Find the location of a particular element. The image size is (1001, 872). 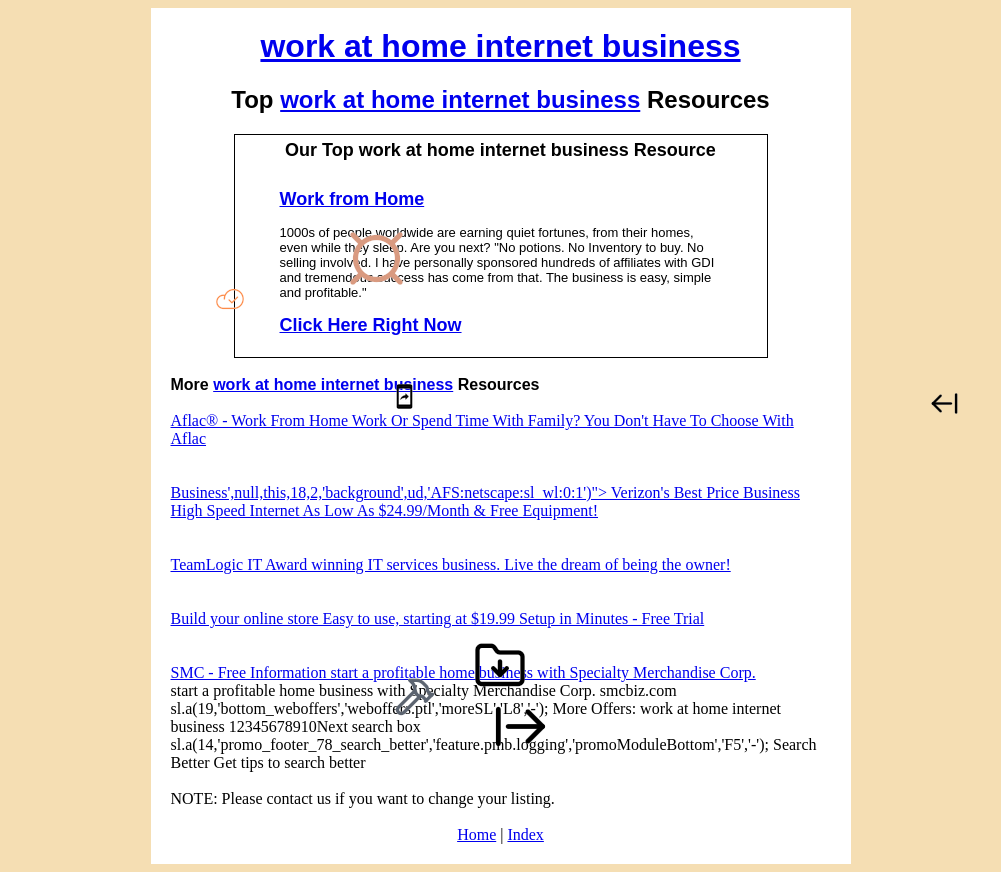

navigate back to previous screen is located at coordinates (944, 403).